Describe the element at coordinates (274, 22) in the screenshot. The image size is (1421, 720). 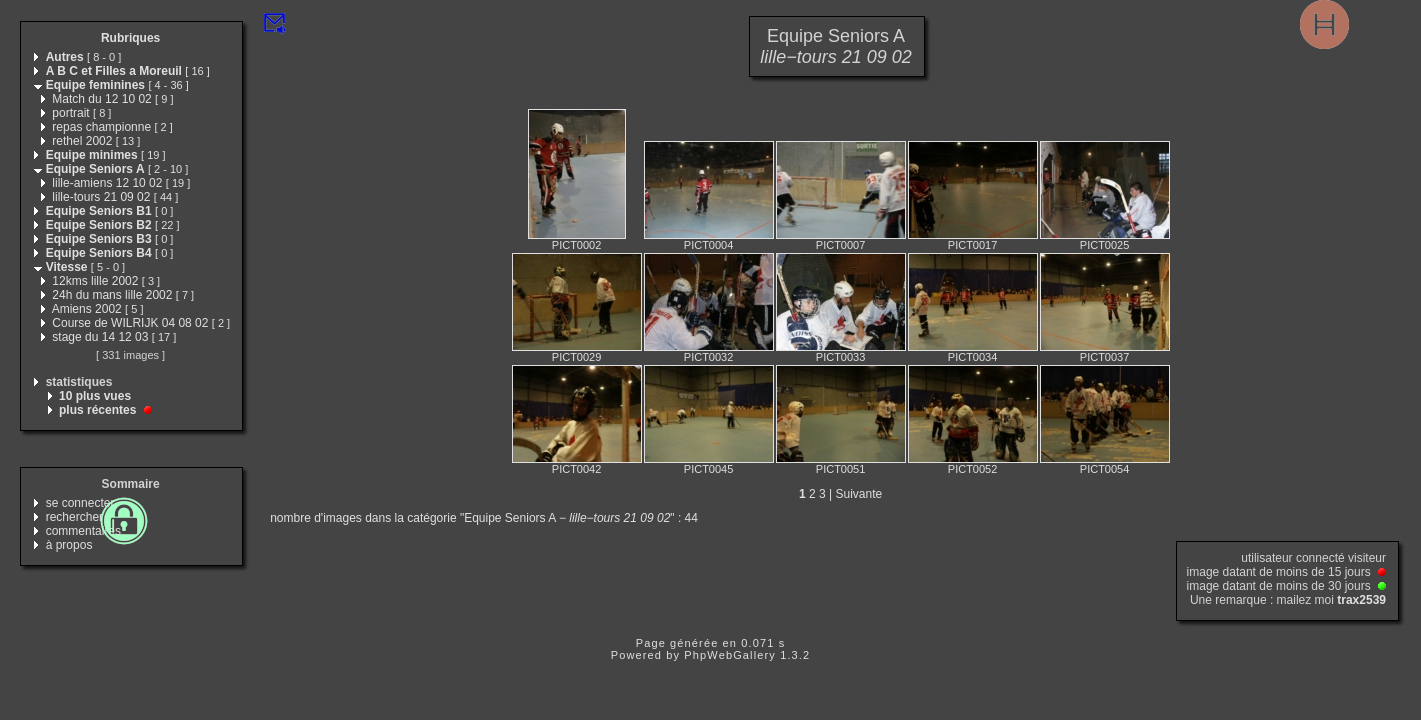
I see `manage email notification sounds` at that location.